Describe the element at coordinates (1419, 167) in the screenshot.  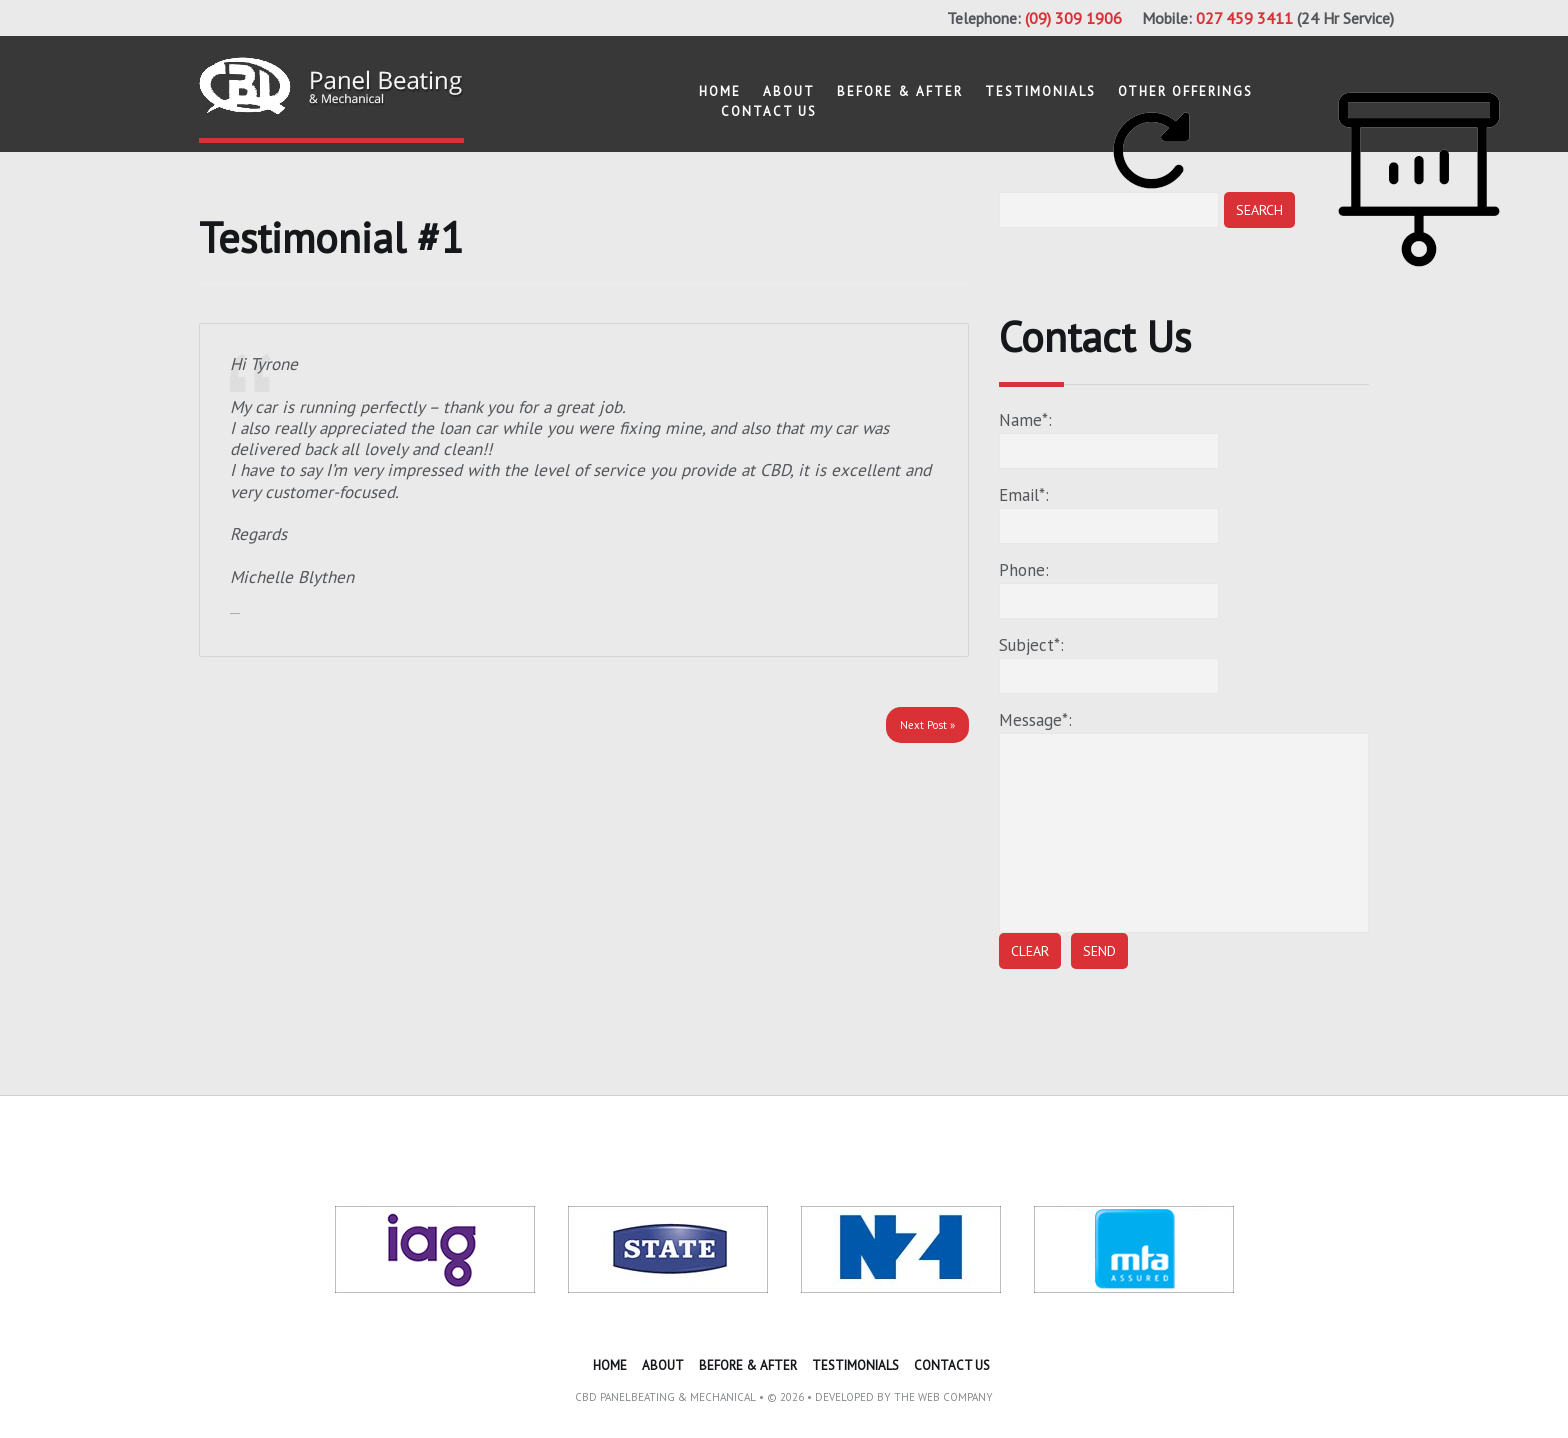
I see `view presentation with charts` at that location.